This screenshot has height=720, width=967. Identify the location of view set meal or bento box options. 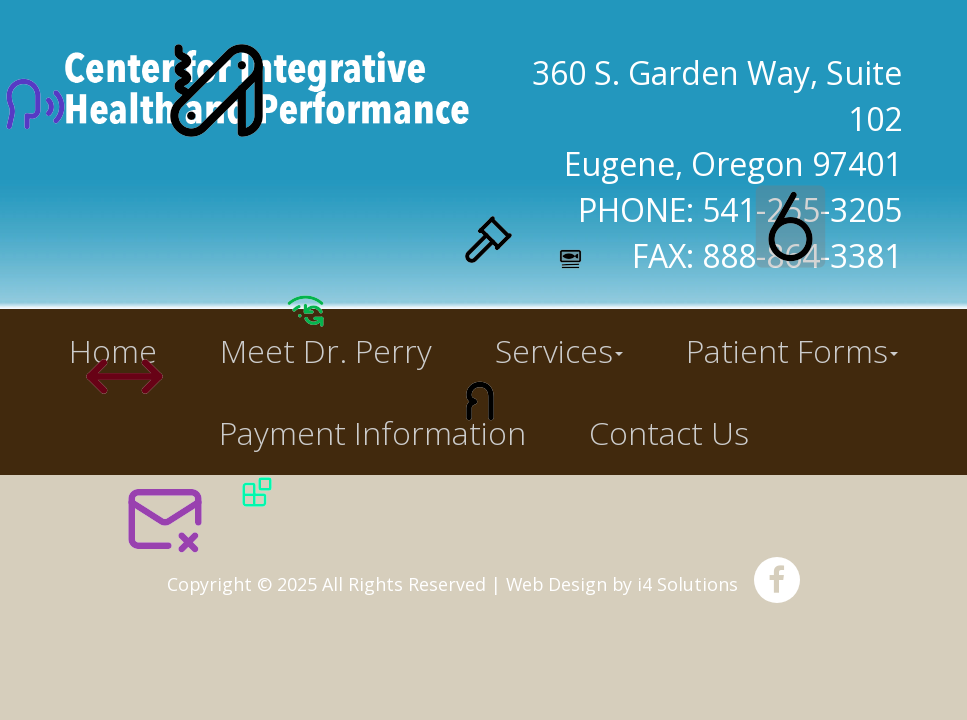
(570, 259).